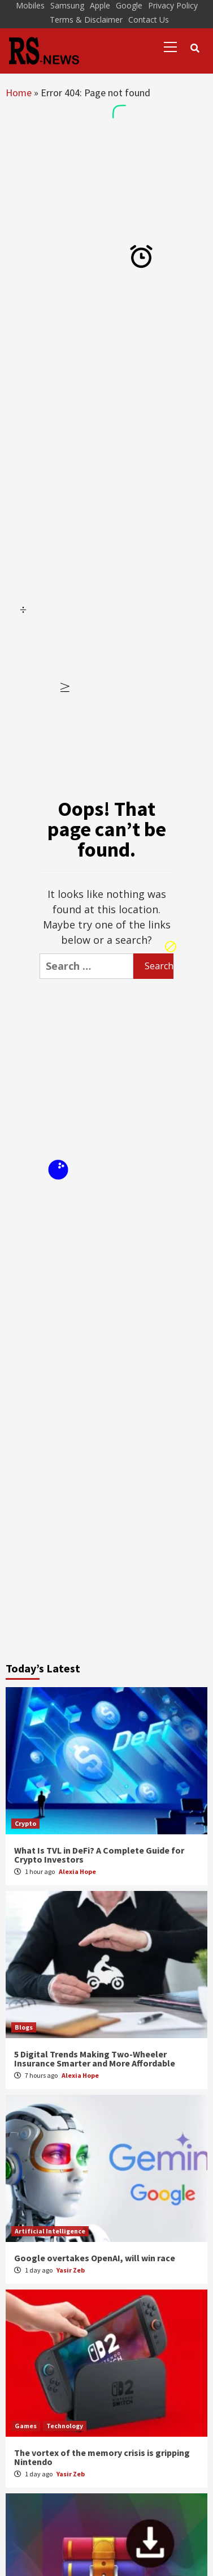 The width and height of the screenshot is (213, 2576). What do you see at coordinates (171, 947) in the screenshot?
I see `cancel or abort current action` at bounding box center [171, 947].